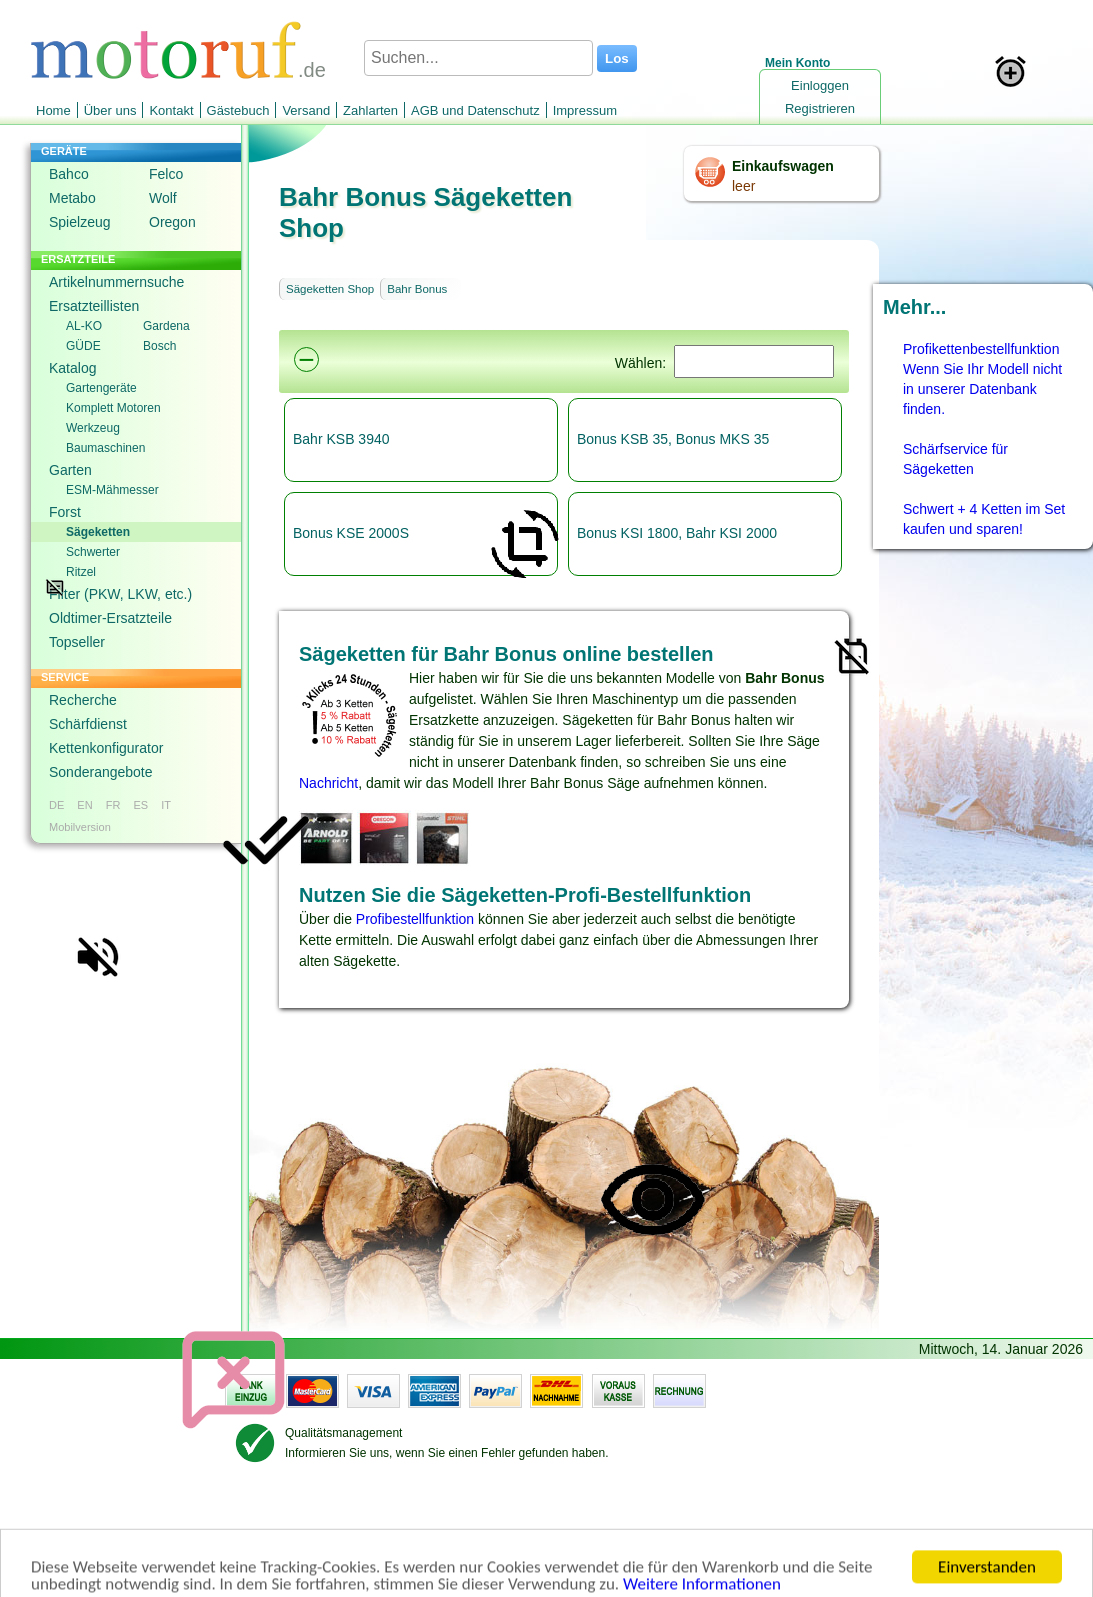 This screenshot has height=1597, width=1093. I want to click on delete a message or conversation, so click(233, 1377).